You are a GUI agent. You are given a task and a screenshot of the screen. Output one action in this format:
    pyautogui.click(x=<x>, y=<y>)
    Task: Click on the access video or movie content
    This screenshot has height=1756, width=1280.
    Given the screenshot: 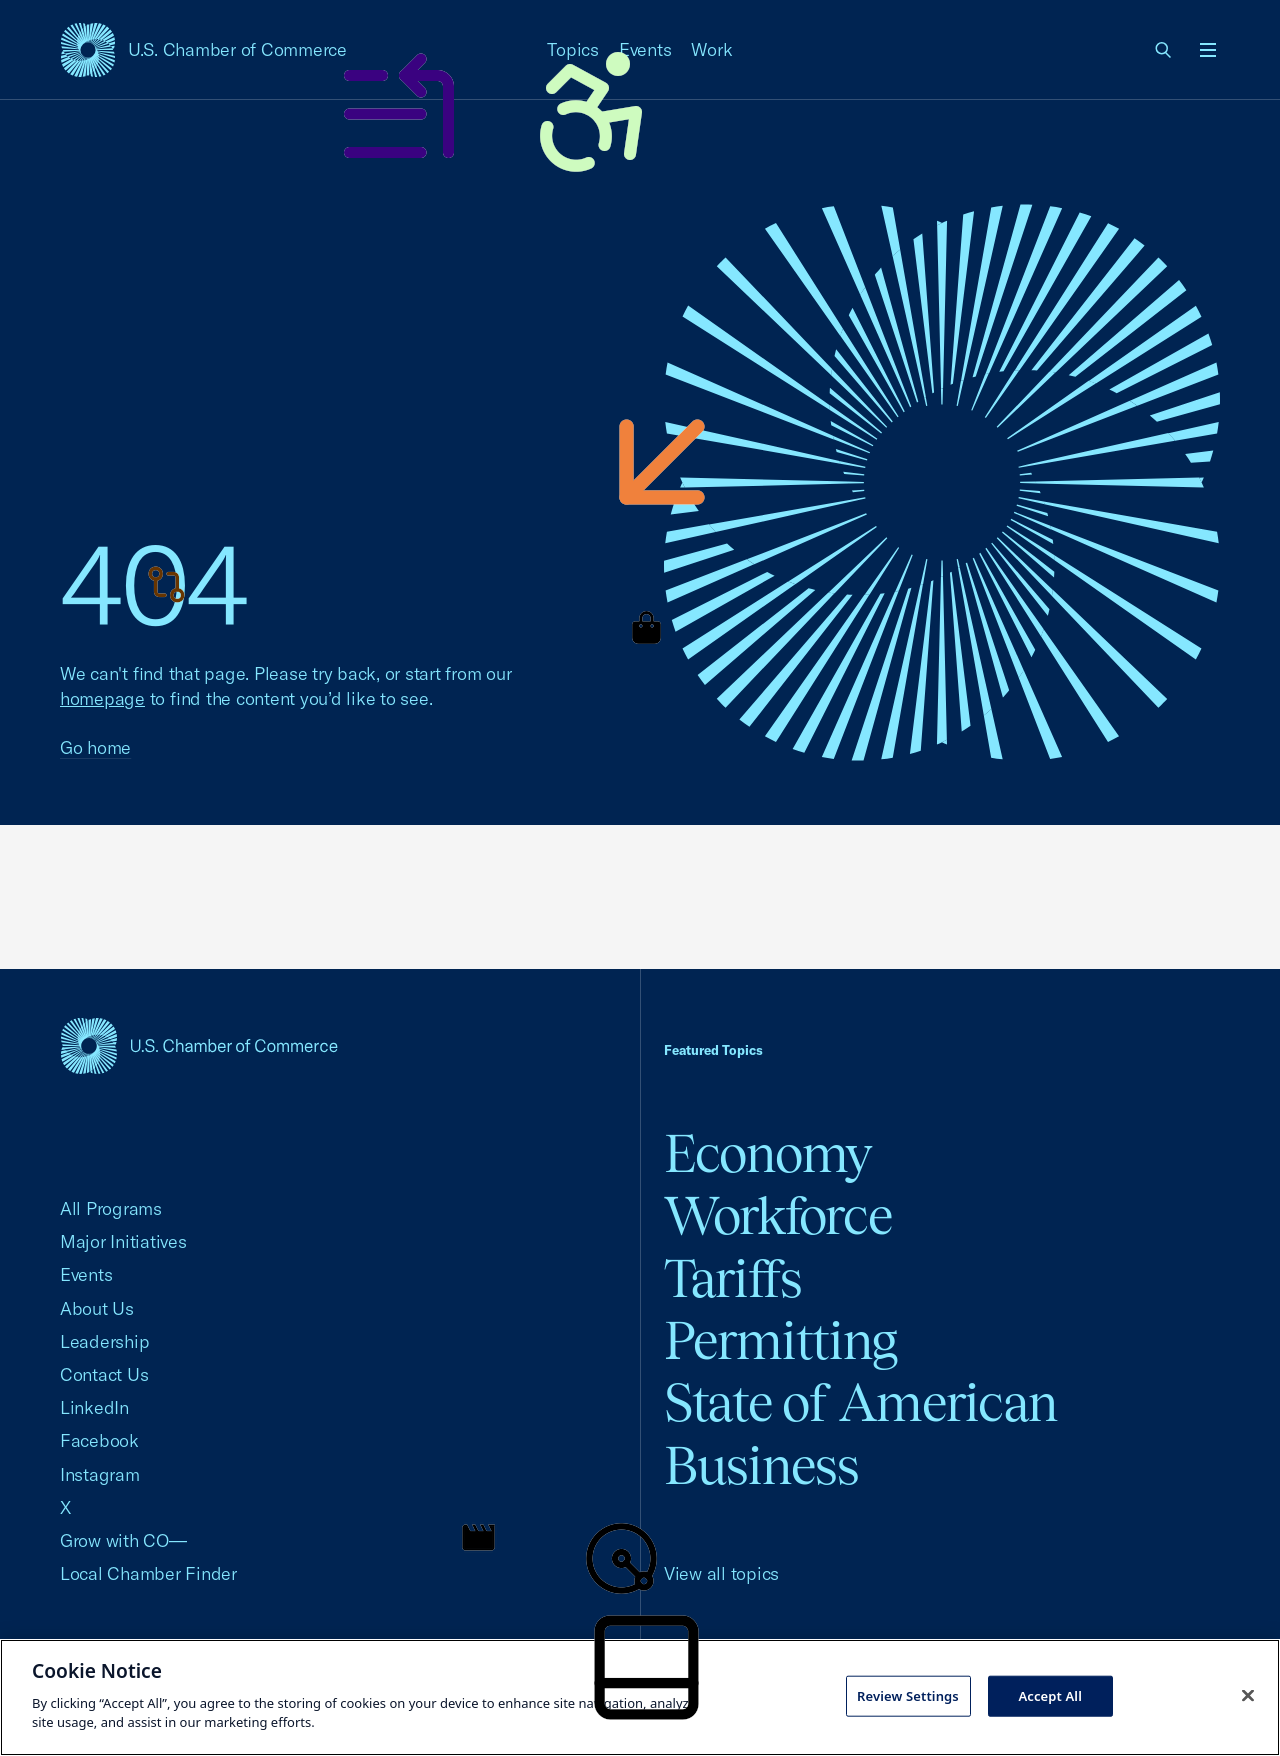 What is the action you would take?
    pyautogui.click(x=478, y=1537)
    